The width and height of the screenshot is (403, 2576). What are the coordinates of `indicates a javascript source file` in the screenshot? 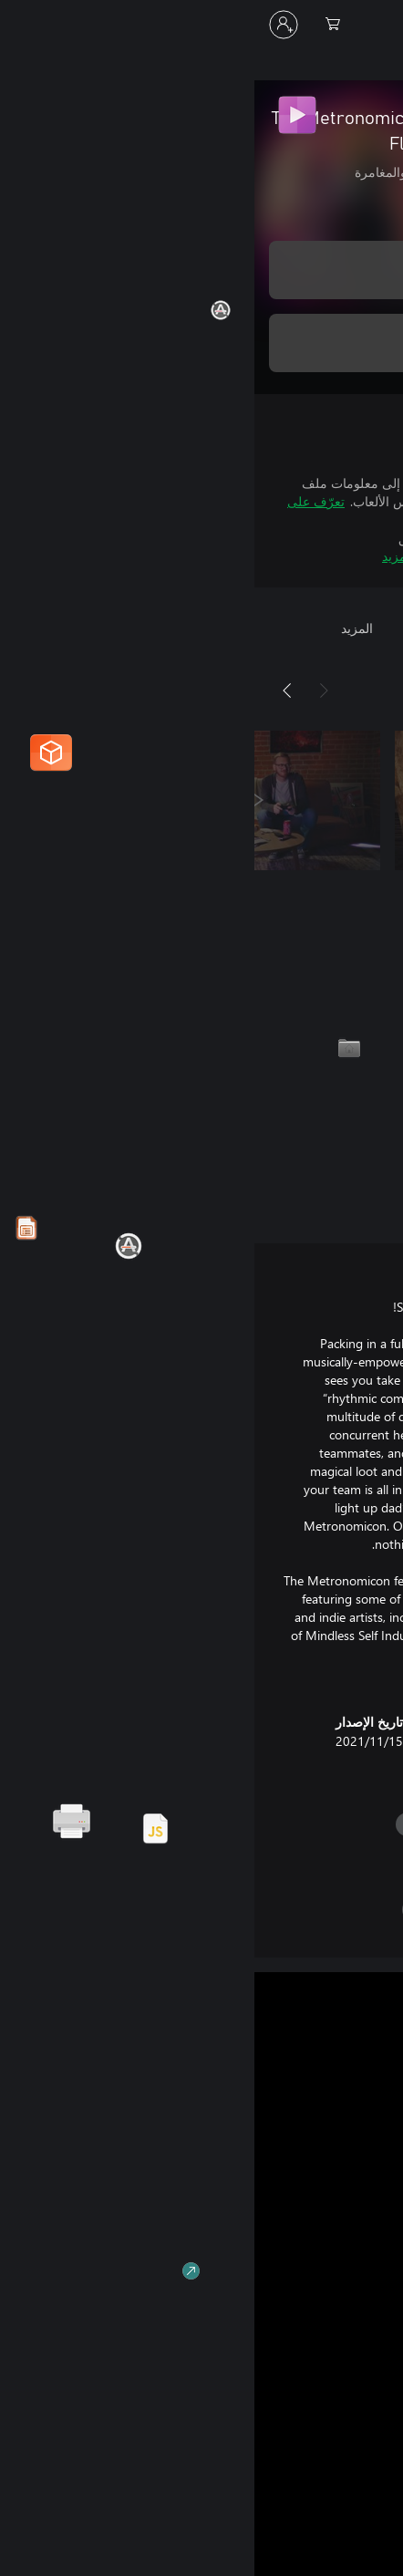 It's located at (155, 1828).